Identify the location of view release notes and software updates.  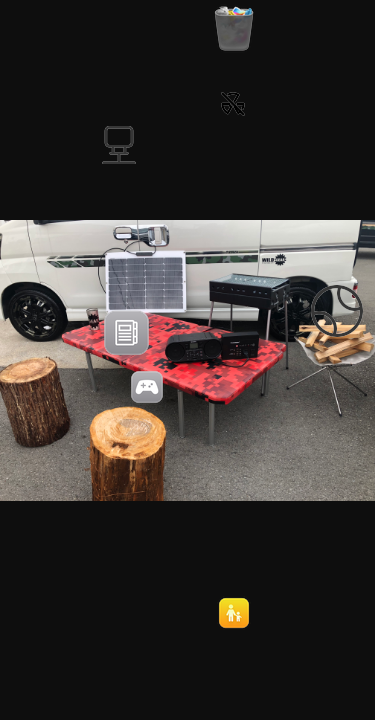
(126, 333).